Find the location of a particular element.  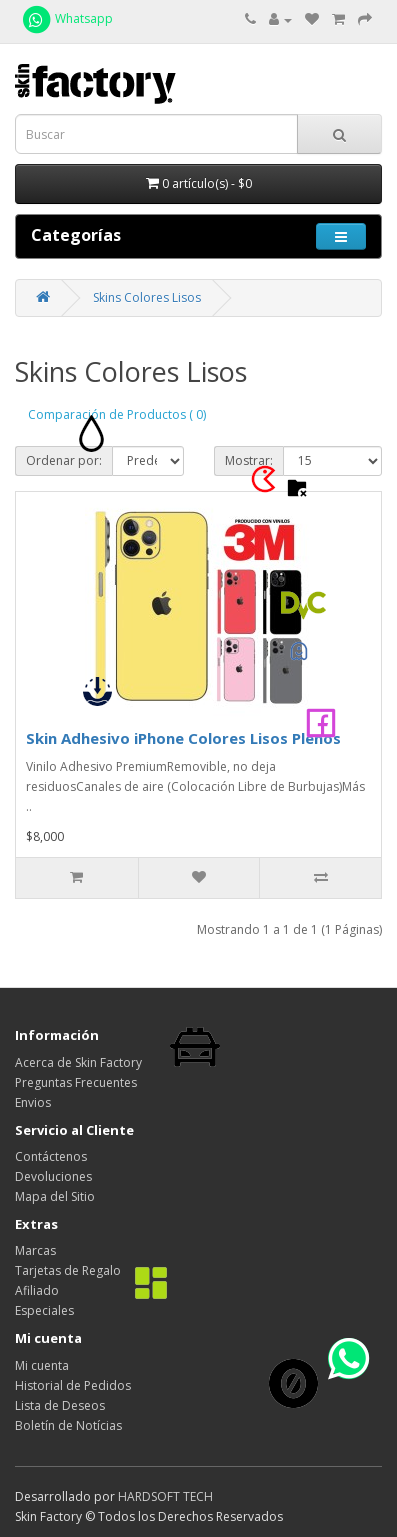

open AB Download Manager application is located at coordinates (97, 691).